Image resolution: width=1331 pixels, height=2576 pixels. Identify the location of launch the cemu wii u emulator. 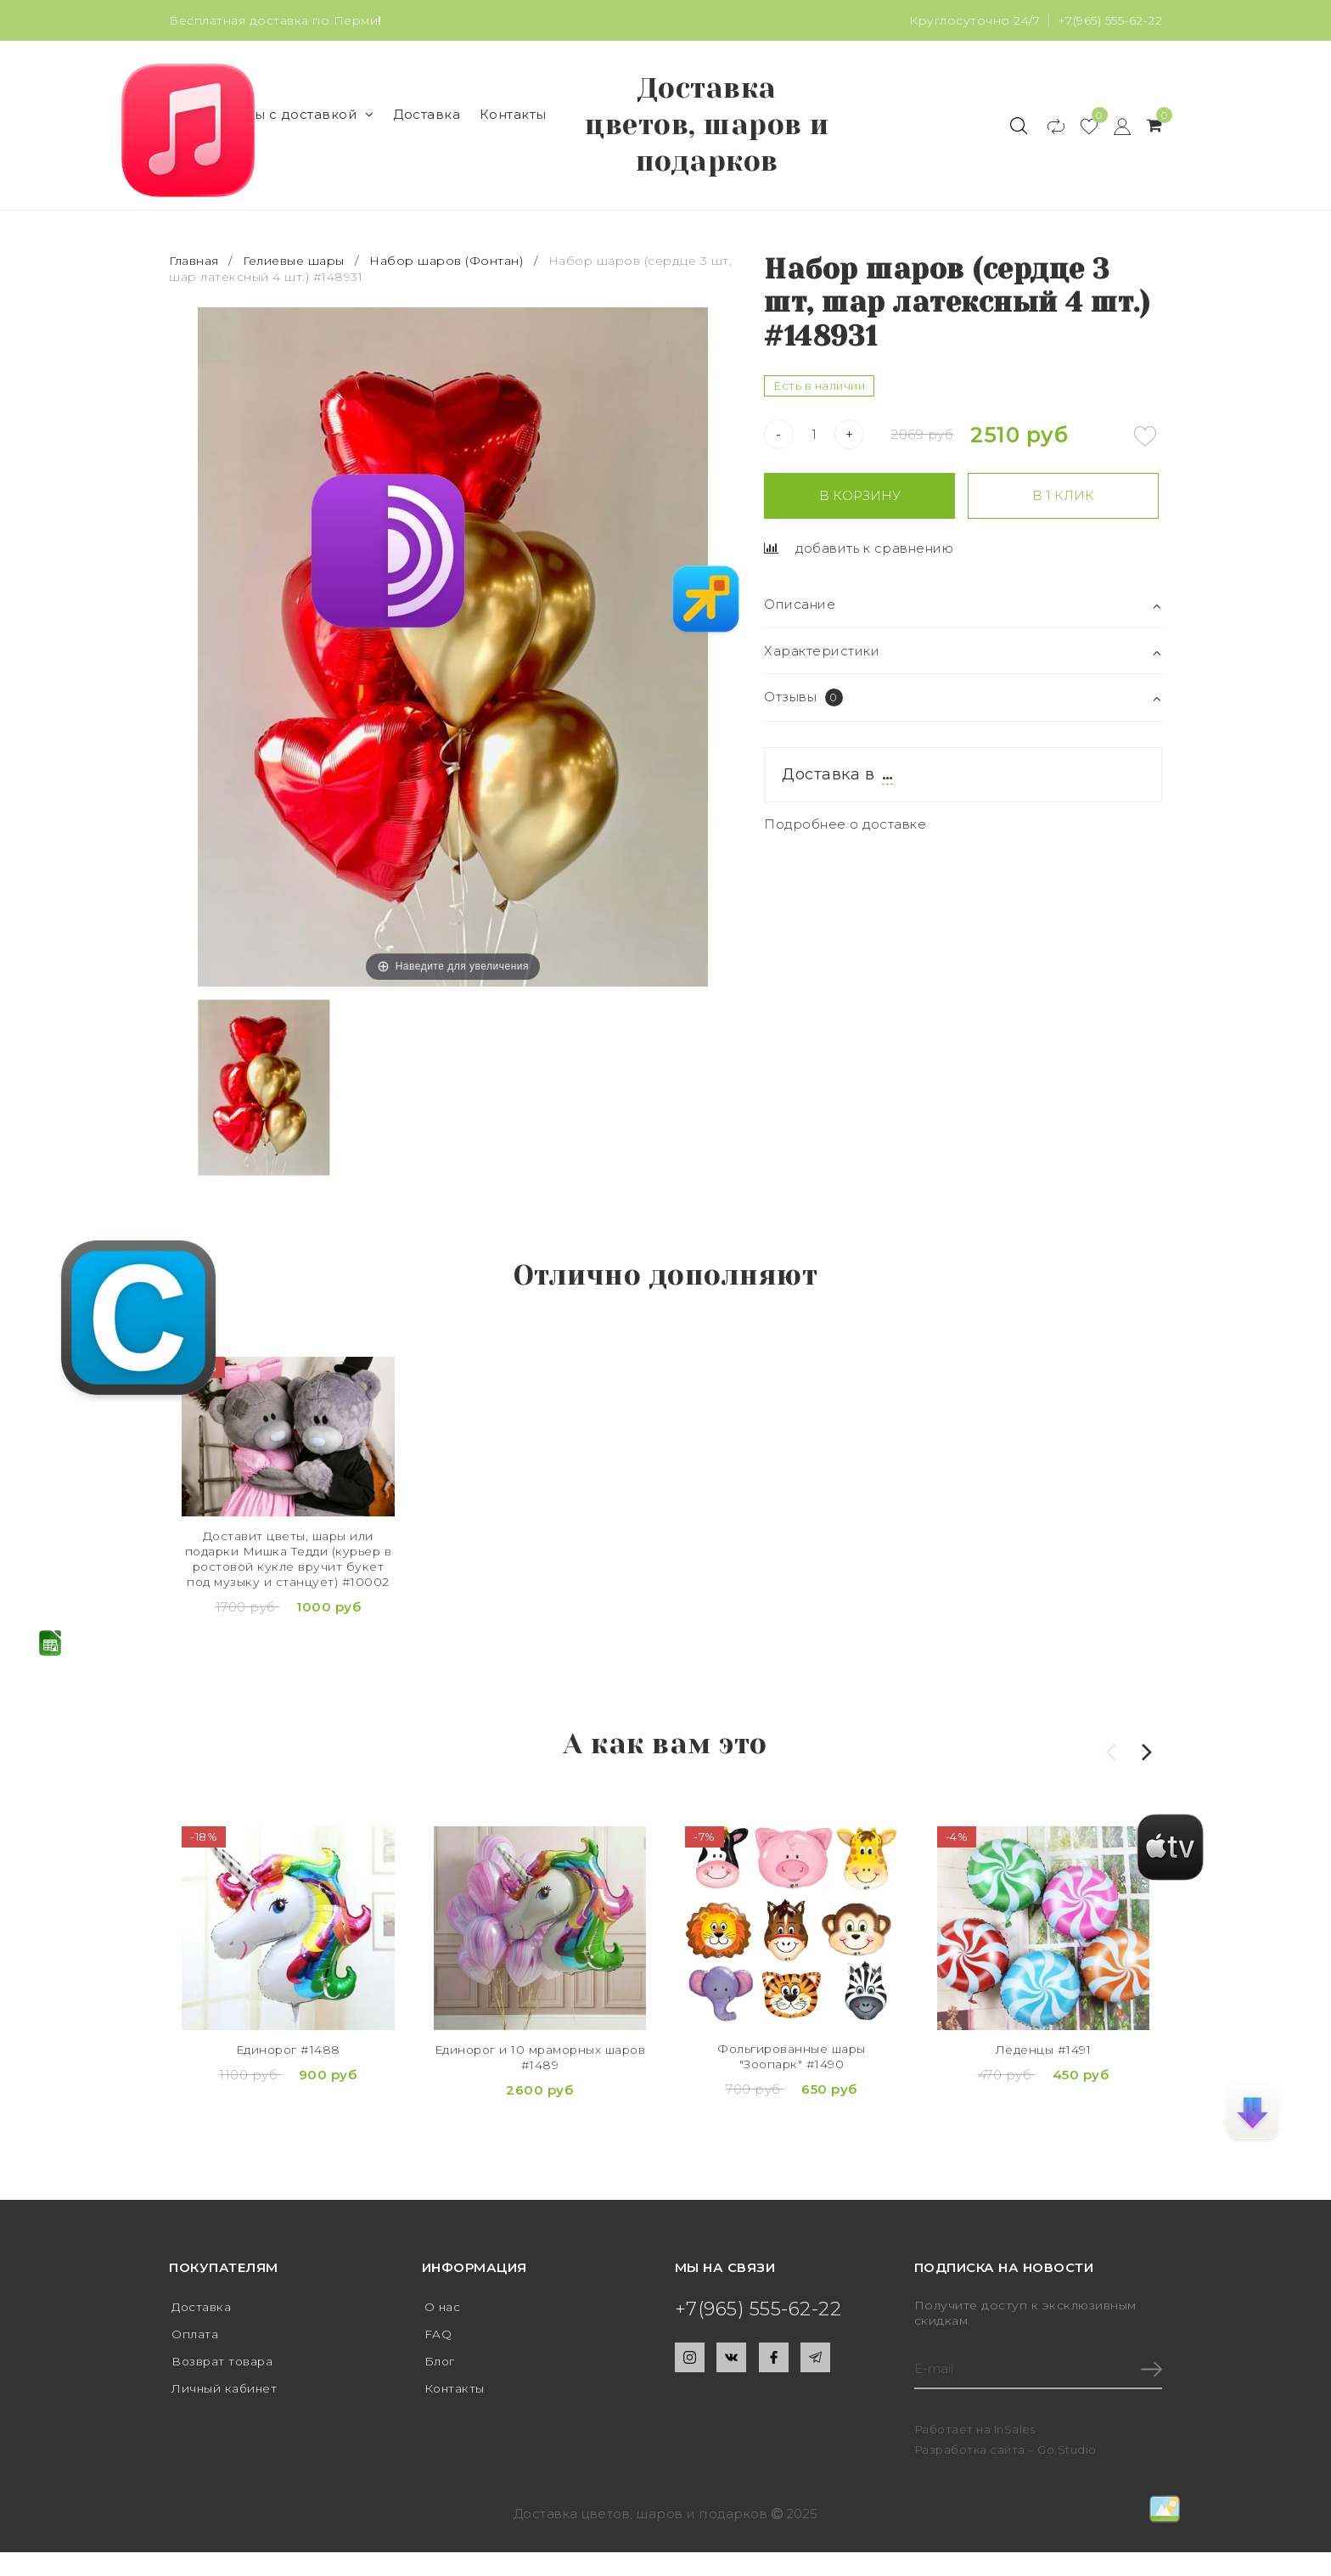
(138, 1318).